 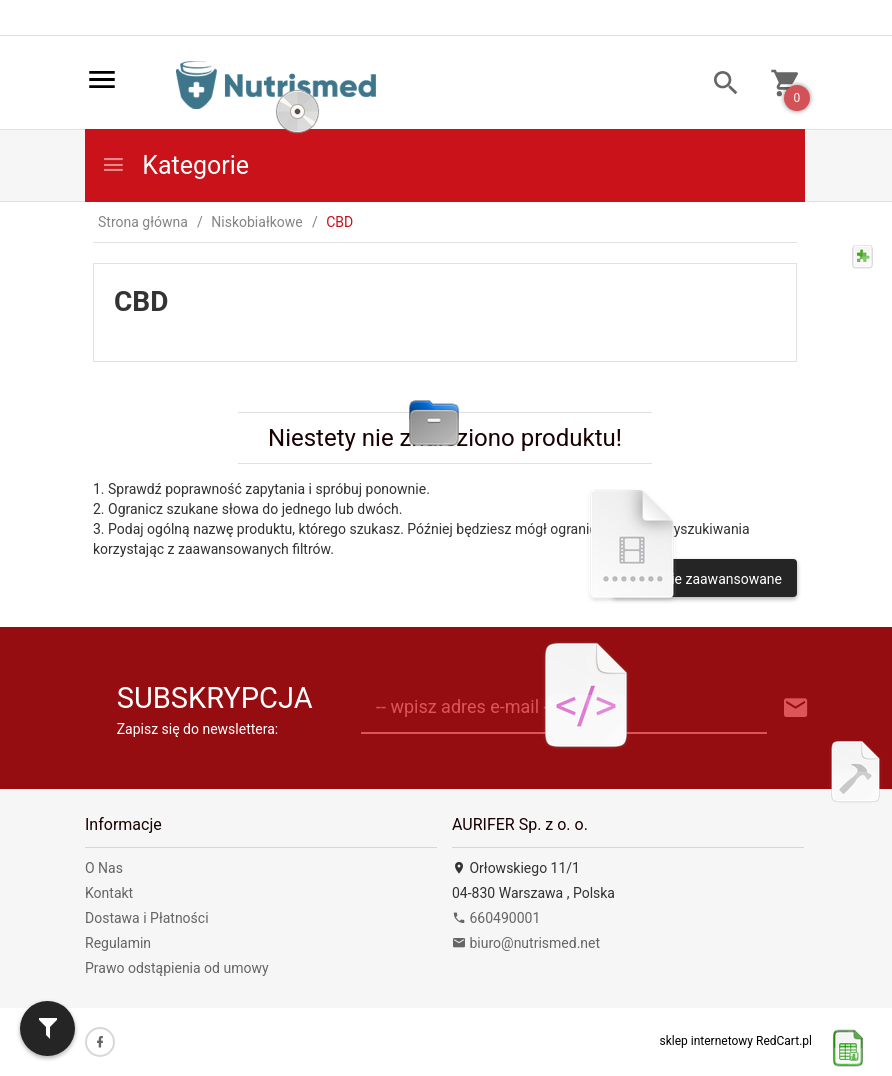 What do you see at coordinates (586, 695) in the screenshot?
I see `an xml file type indicator` at bounding box center [586, 695].